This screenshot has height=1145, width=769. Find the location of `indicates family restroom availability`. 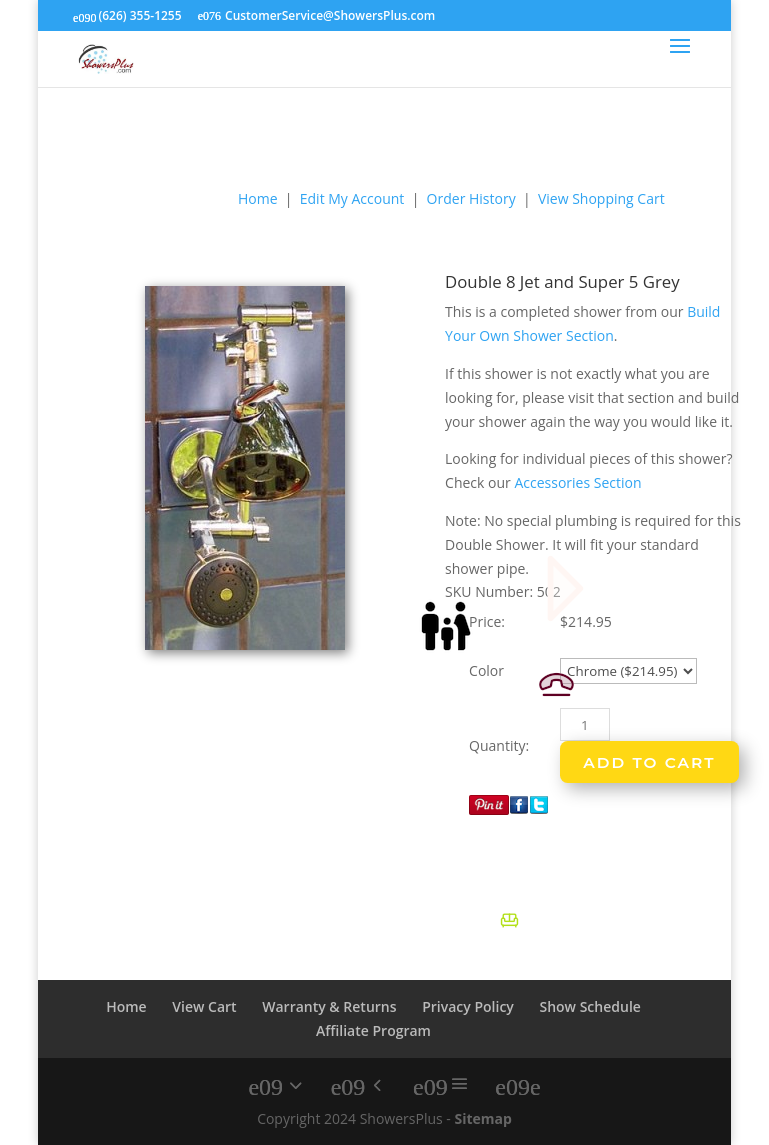

indicates family restroom availability is located at coordinates (446, 626).